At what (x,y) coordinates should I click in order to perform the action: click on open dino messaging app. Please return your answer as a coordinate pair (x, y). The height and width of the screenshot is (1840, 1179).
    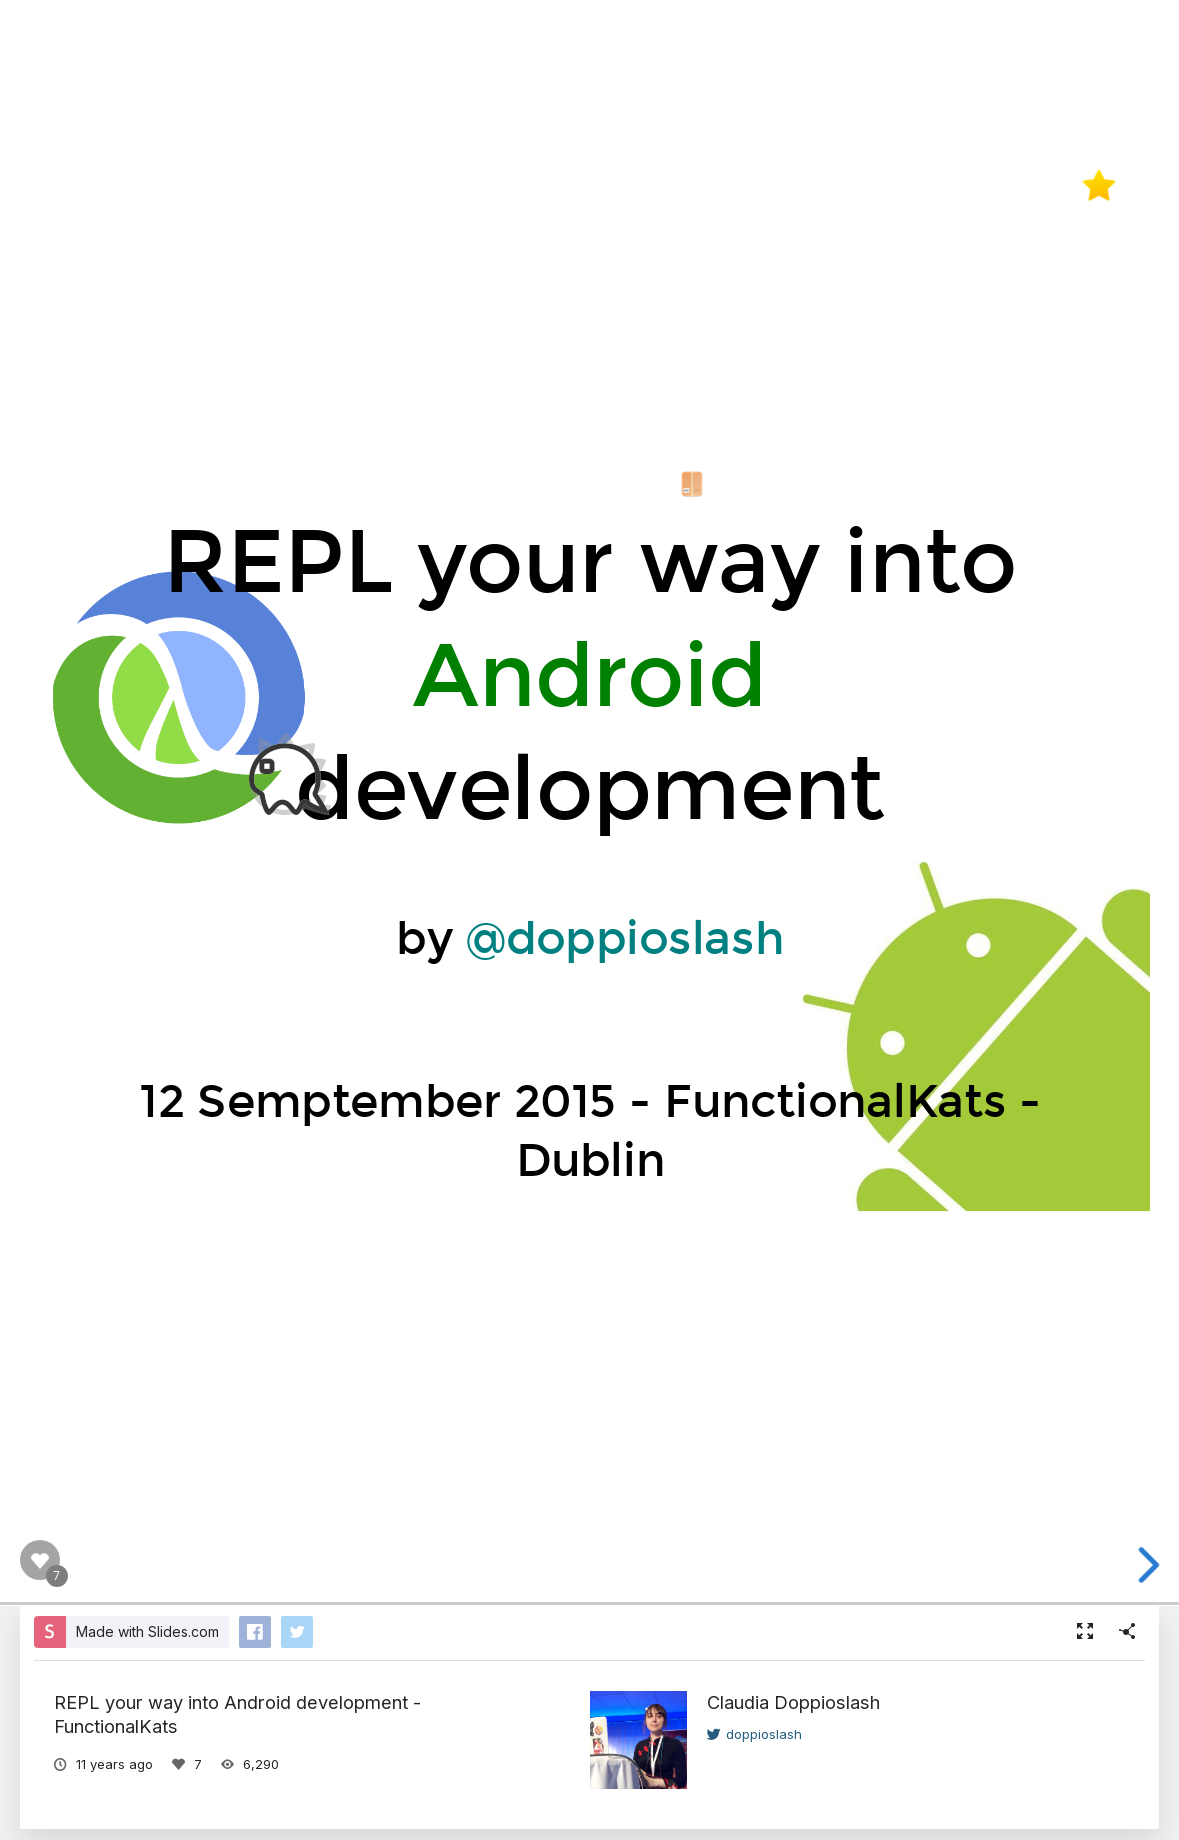
    Looking at the image, I should click on (290, 774).